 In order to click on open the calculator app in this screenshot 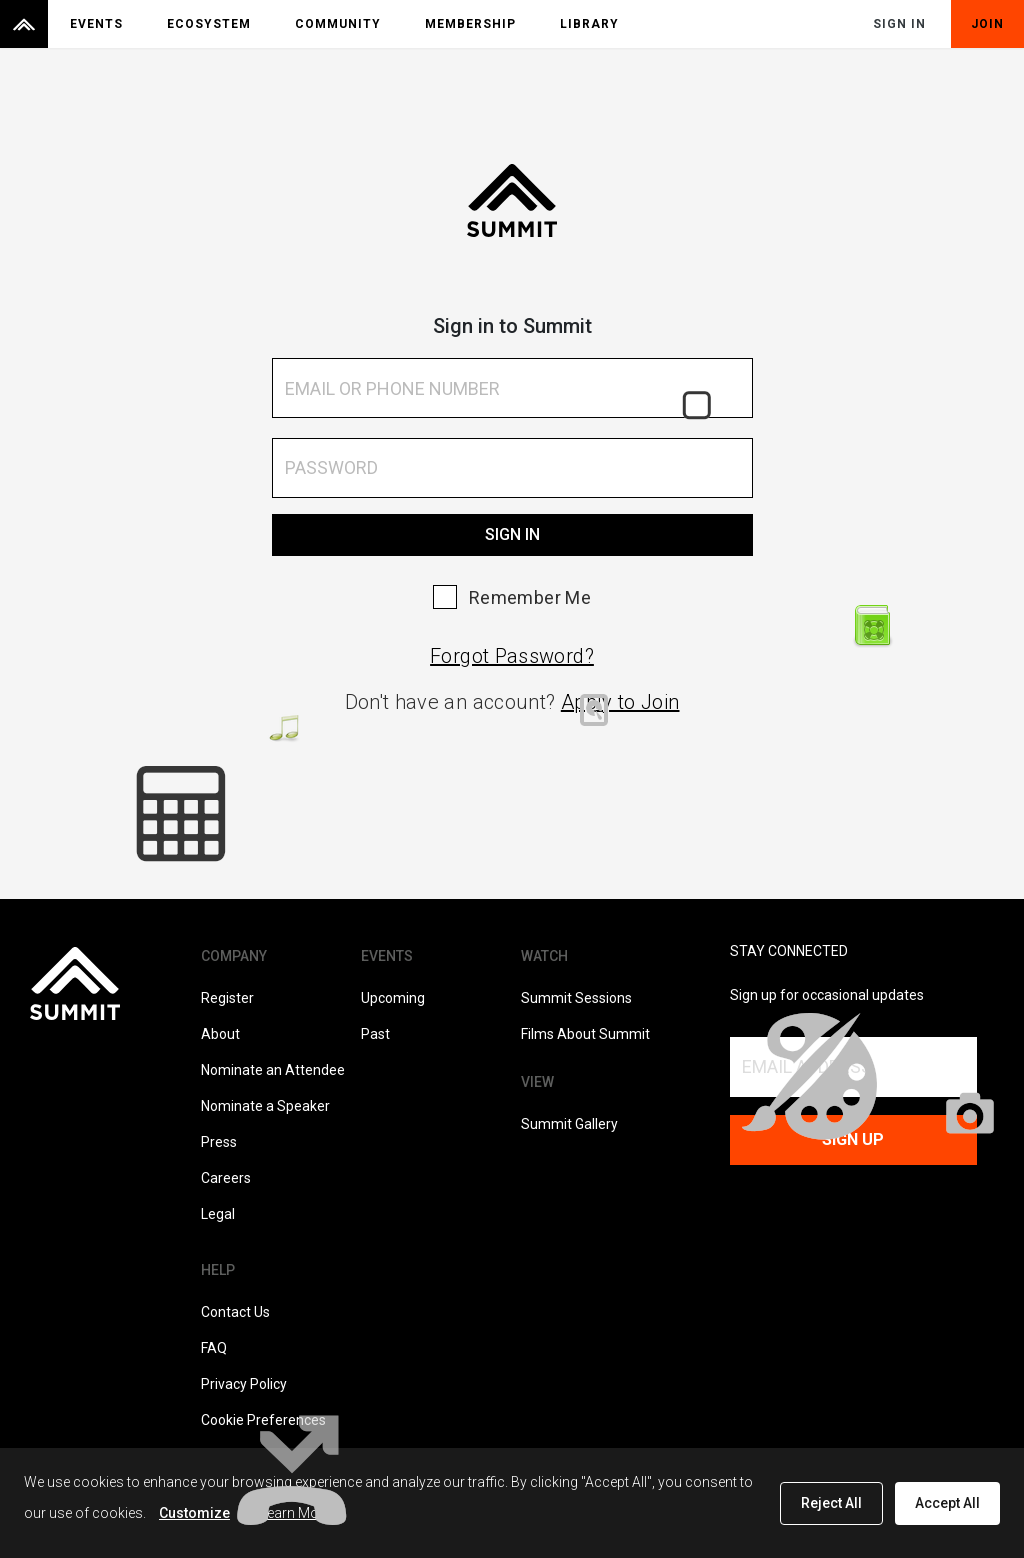, I will do `click(177, 813)`.